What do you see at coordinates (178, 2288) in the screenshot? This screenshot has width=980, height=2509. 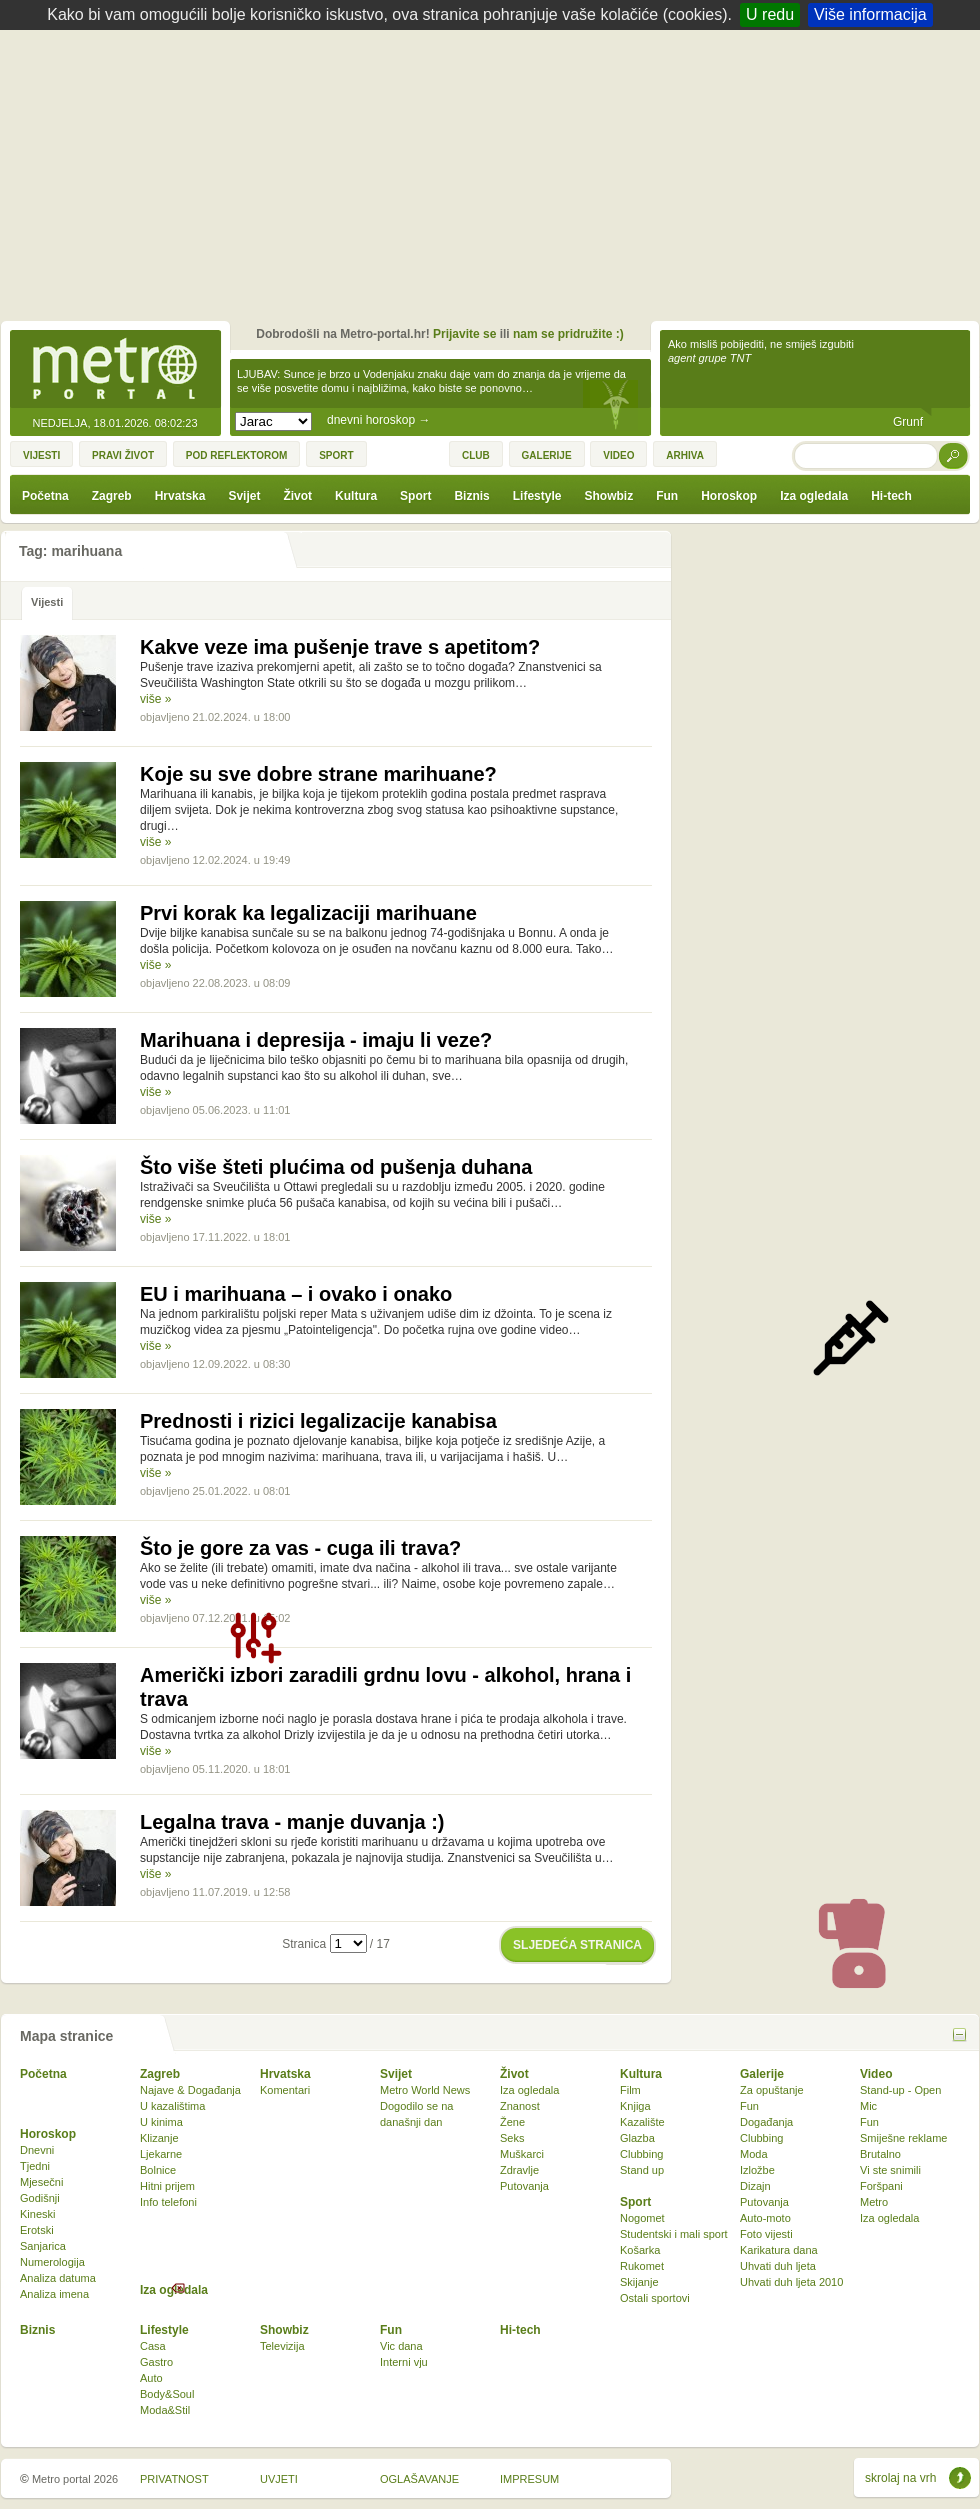 I see `delete the previous character` at bounding box center [178, 2288].